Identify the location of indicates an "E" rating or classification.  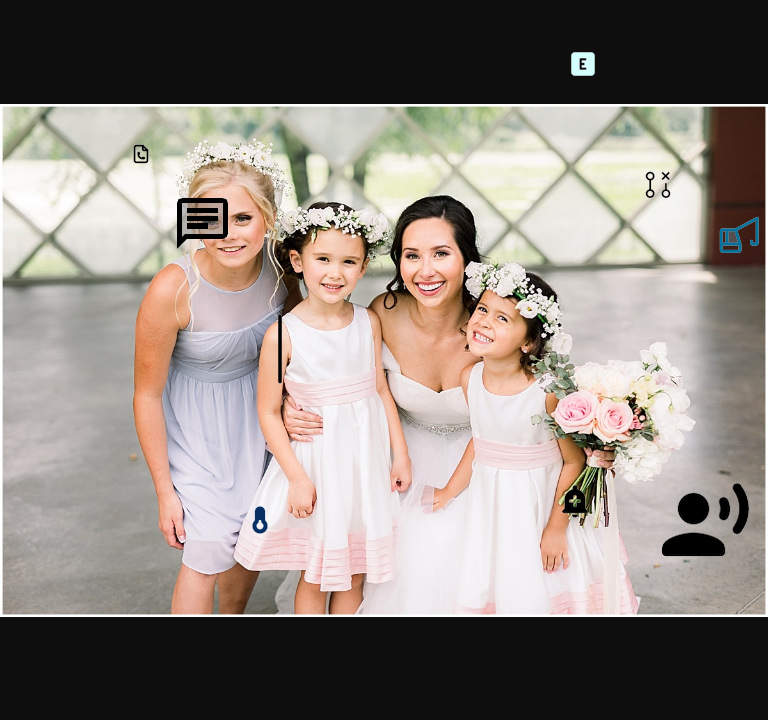
(583, 64).